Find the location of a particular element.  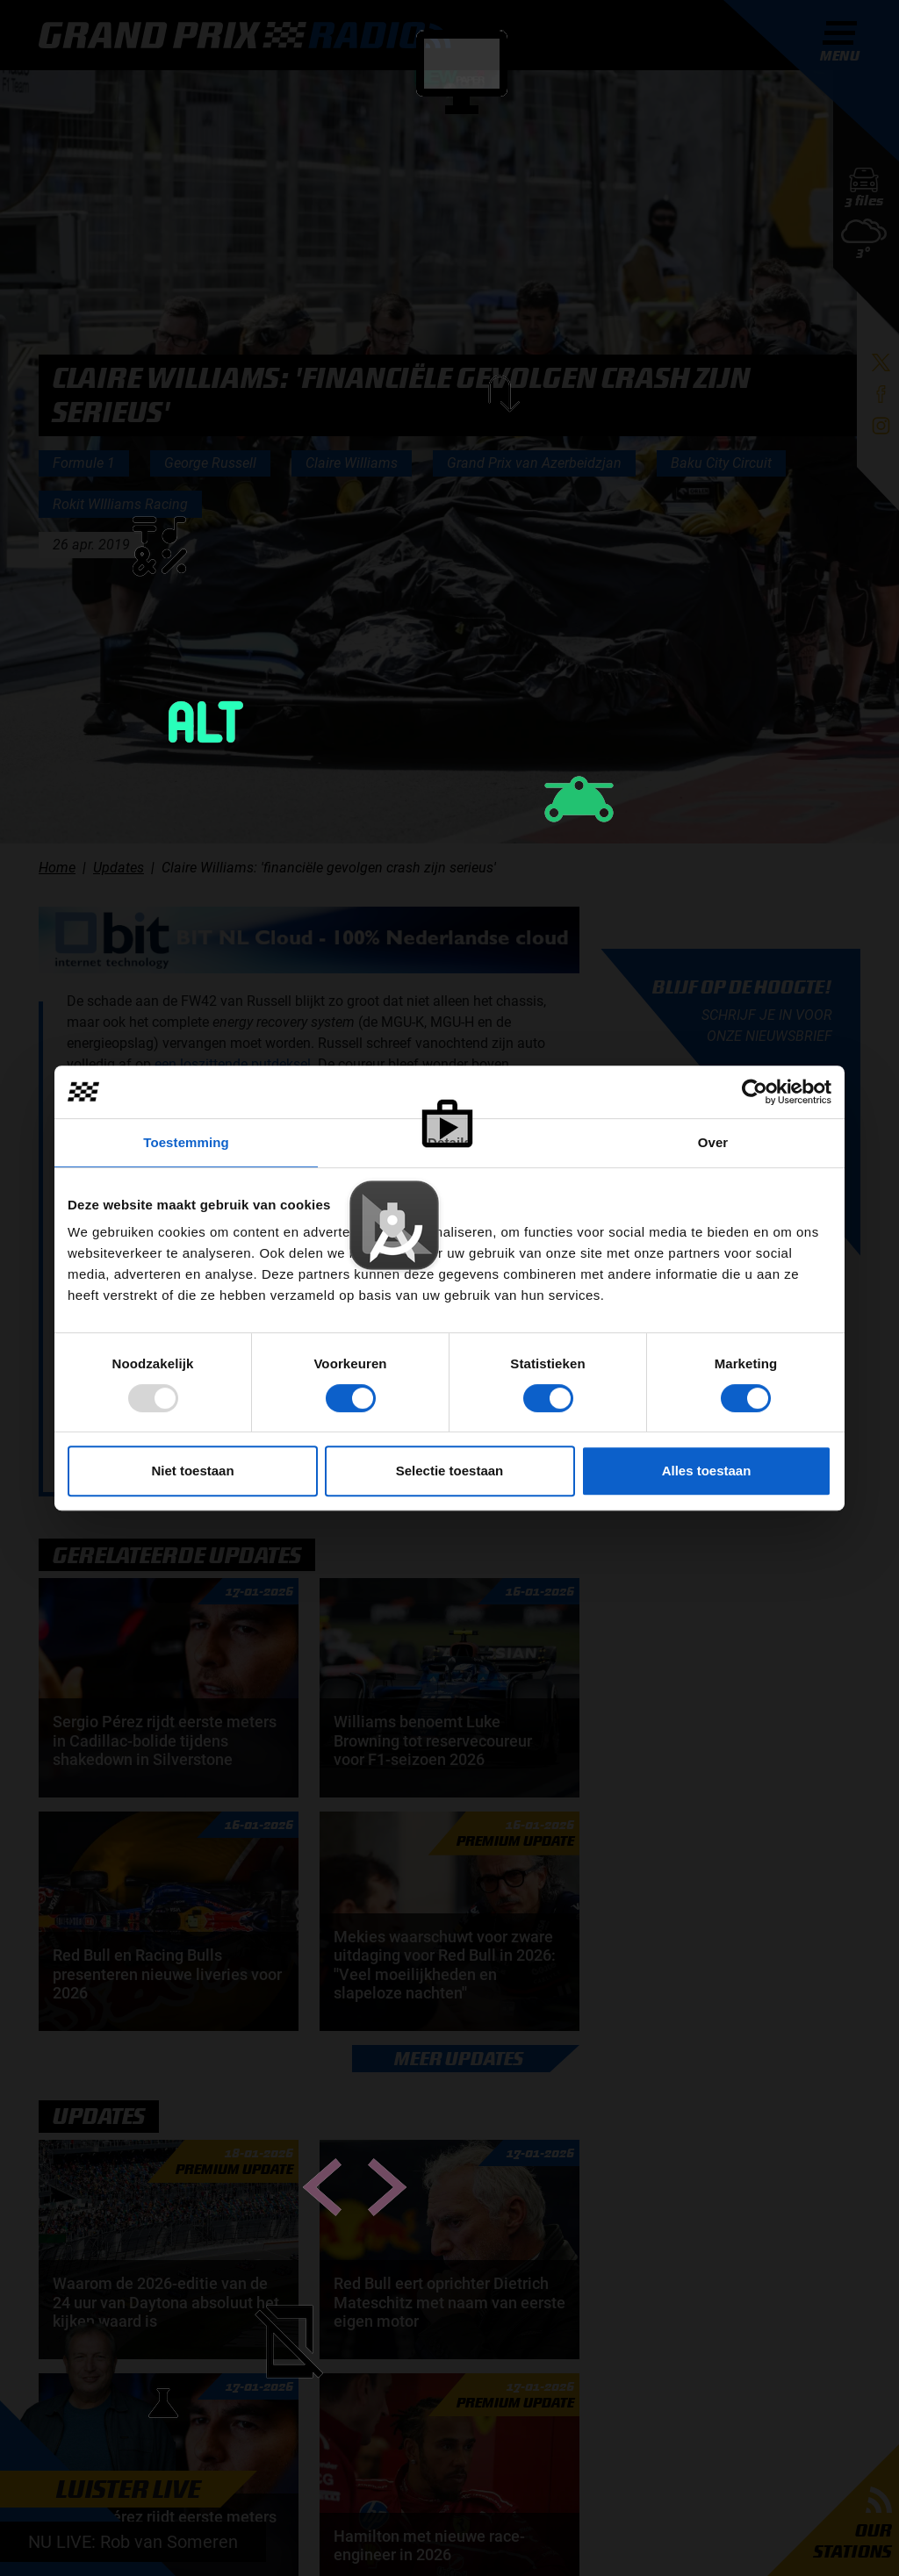

access special characters and symbols keyboard is located at coordinates (159, 546).